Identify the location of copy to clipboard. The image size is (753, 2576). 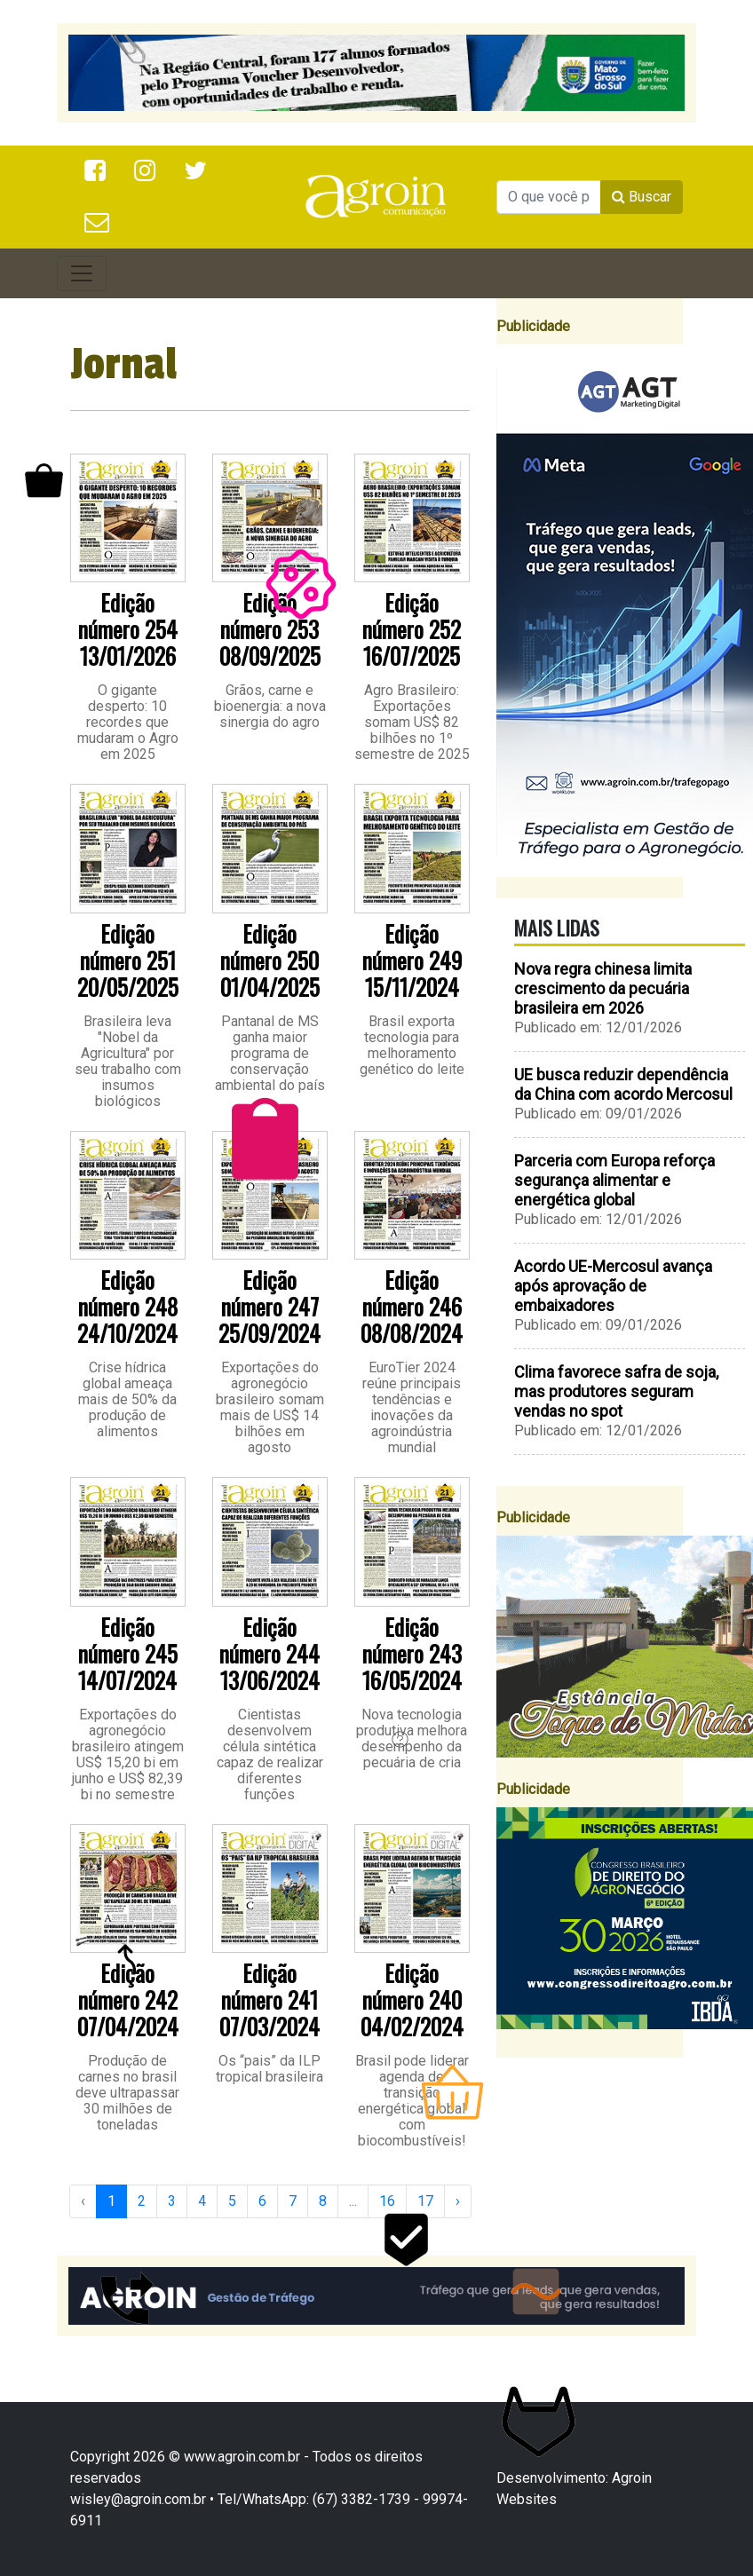
(265, 1140).